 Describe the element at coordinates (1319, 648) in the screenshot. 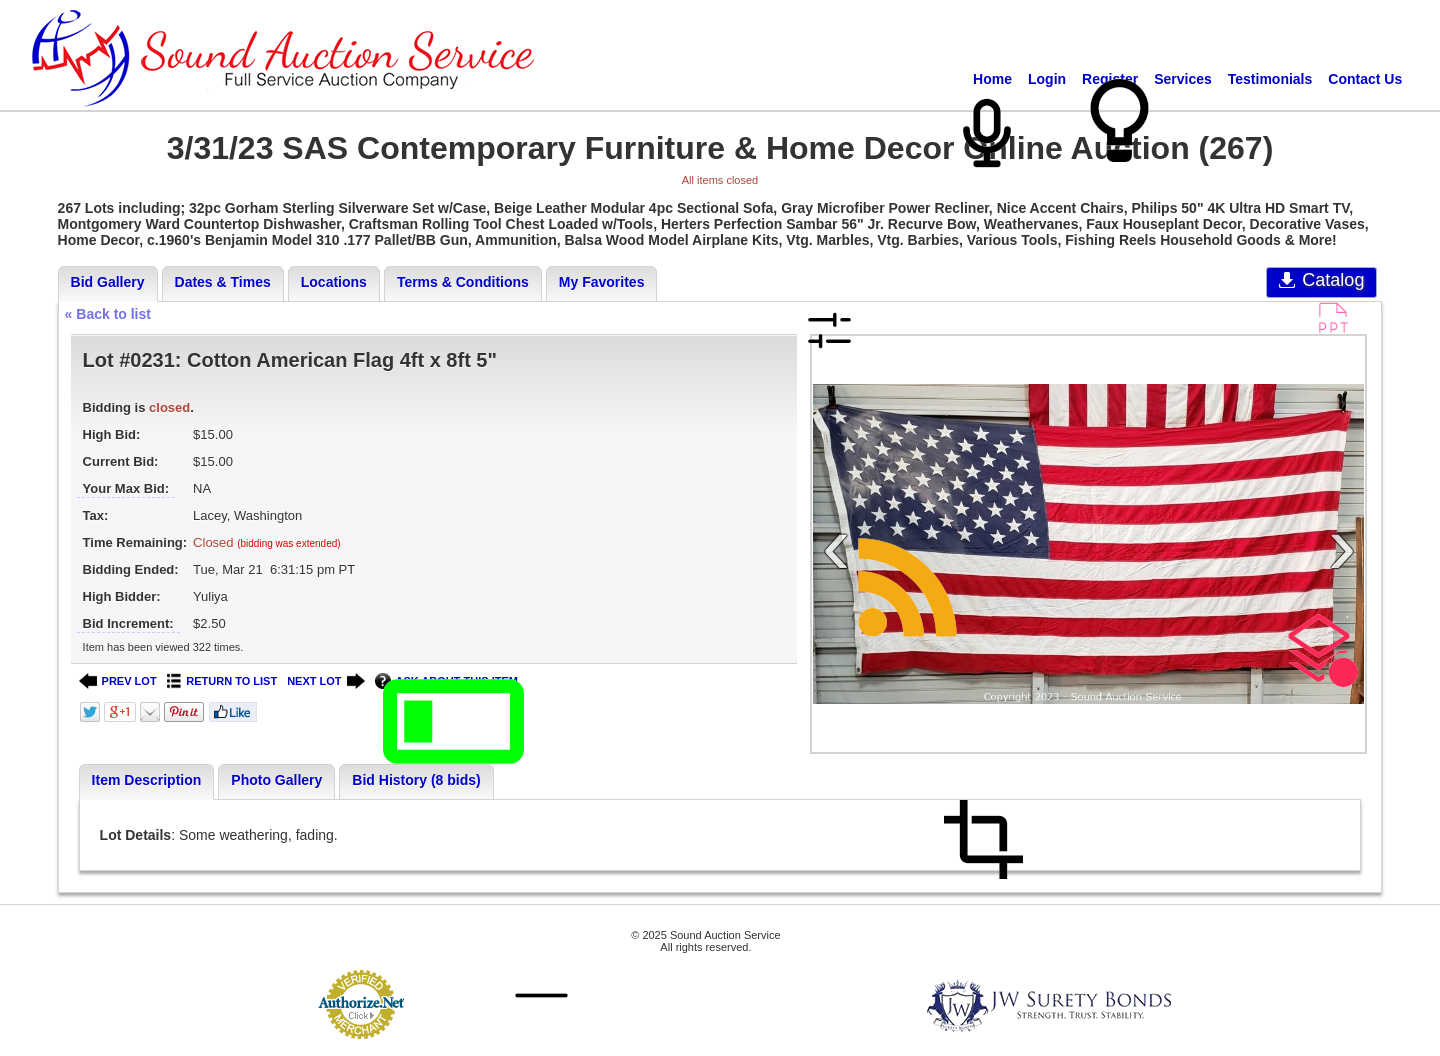

I see `layers with unread notification or update available` at that location.